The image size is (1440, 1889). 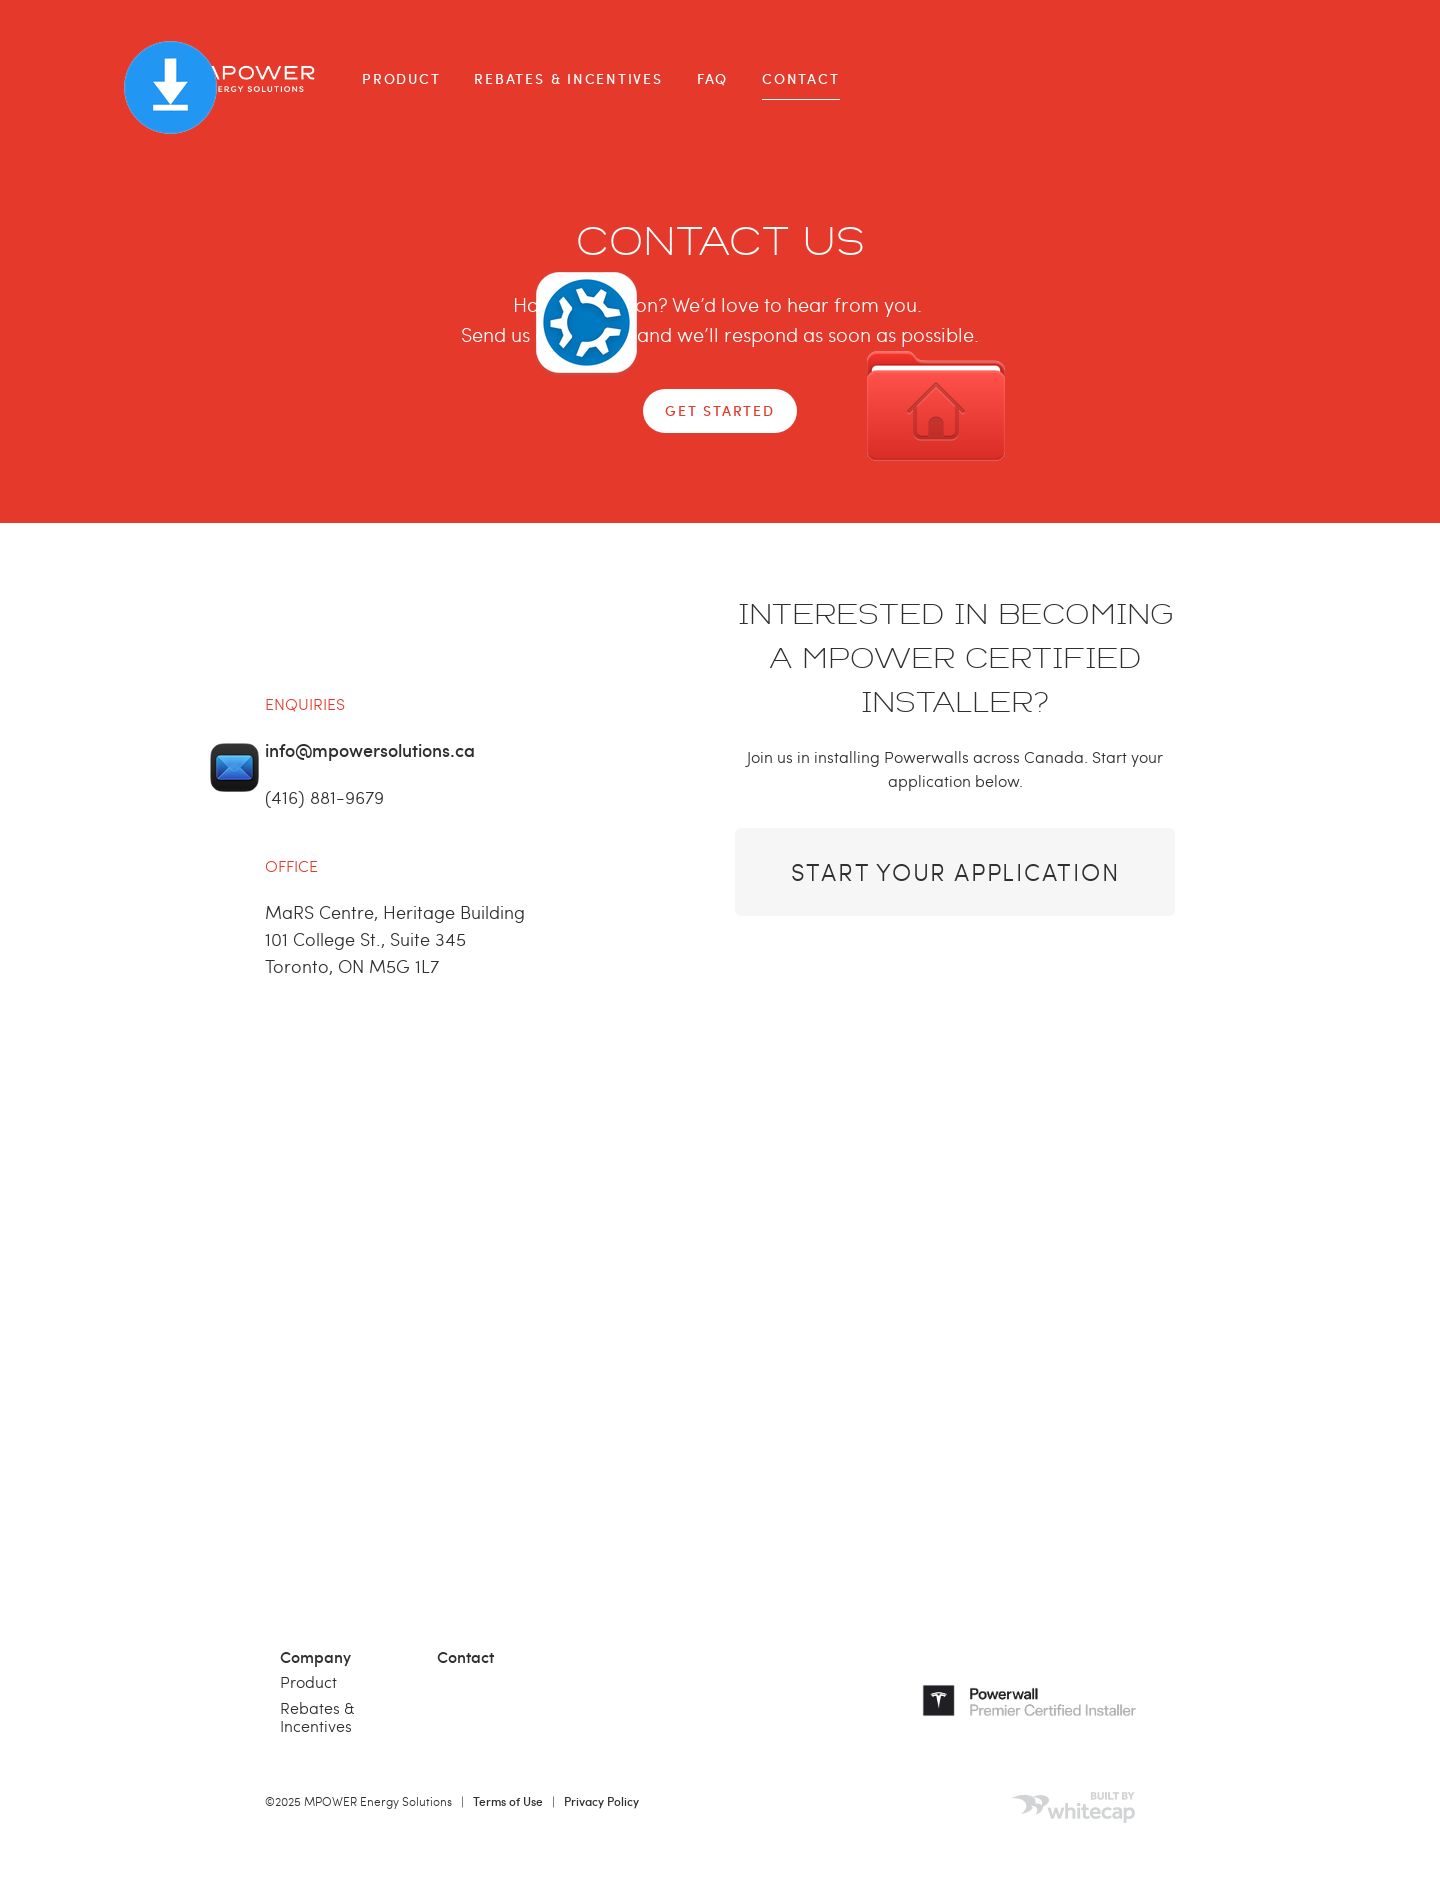 I want to click on indicates a downloaded or downloading file, so click(x=170, y=87).